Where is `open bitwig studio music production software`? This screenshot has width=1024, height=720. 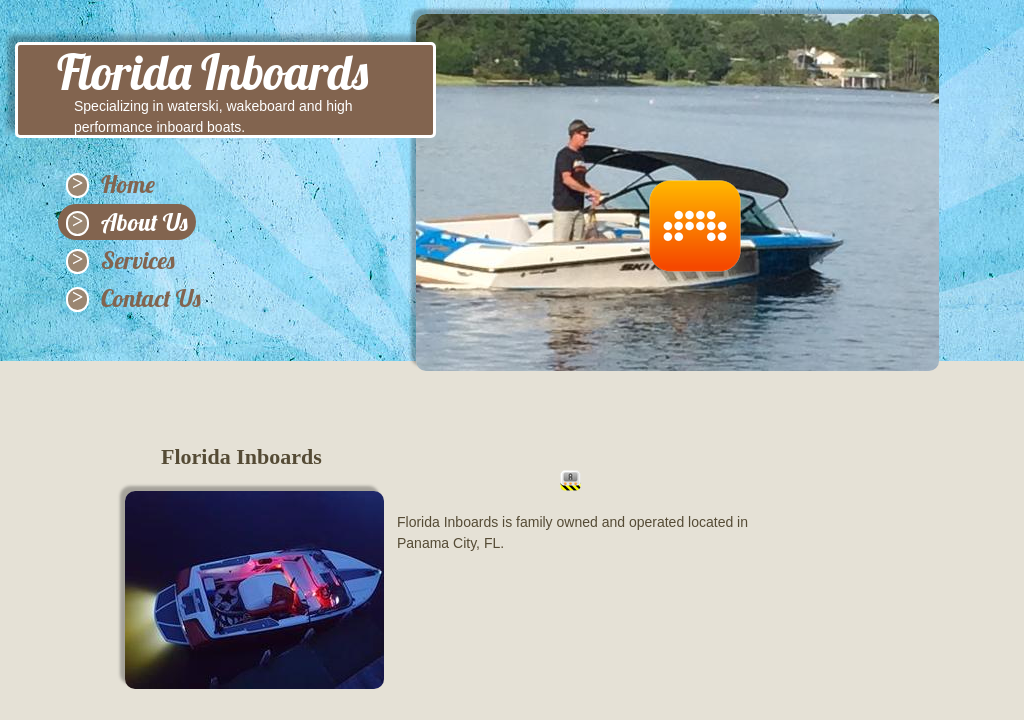 open bitwig studio music production software is located at coordinates (695, 226).